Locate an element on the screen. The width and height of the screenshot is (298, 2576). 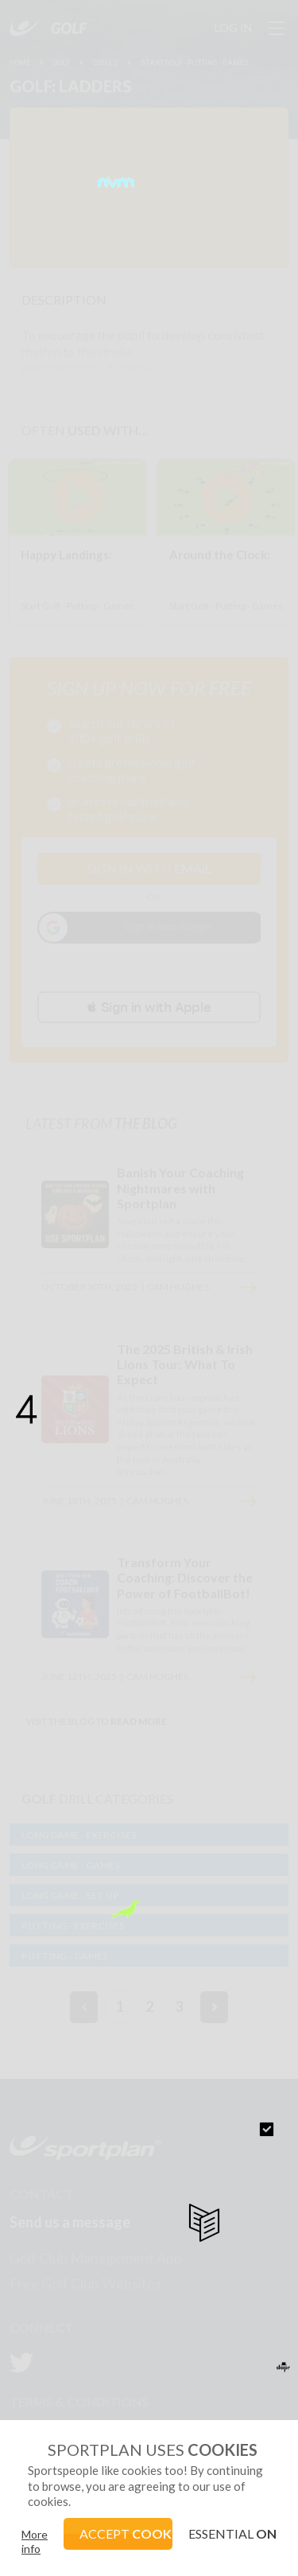
open carrd website builder is located at coordinates (204, 2223).